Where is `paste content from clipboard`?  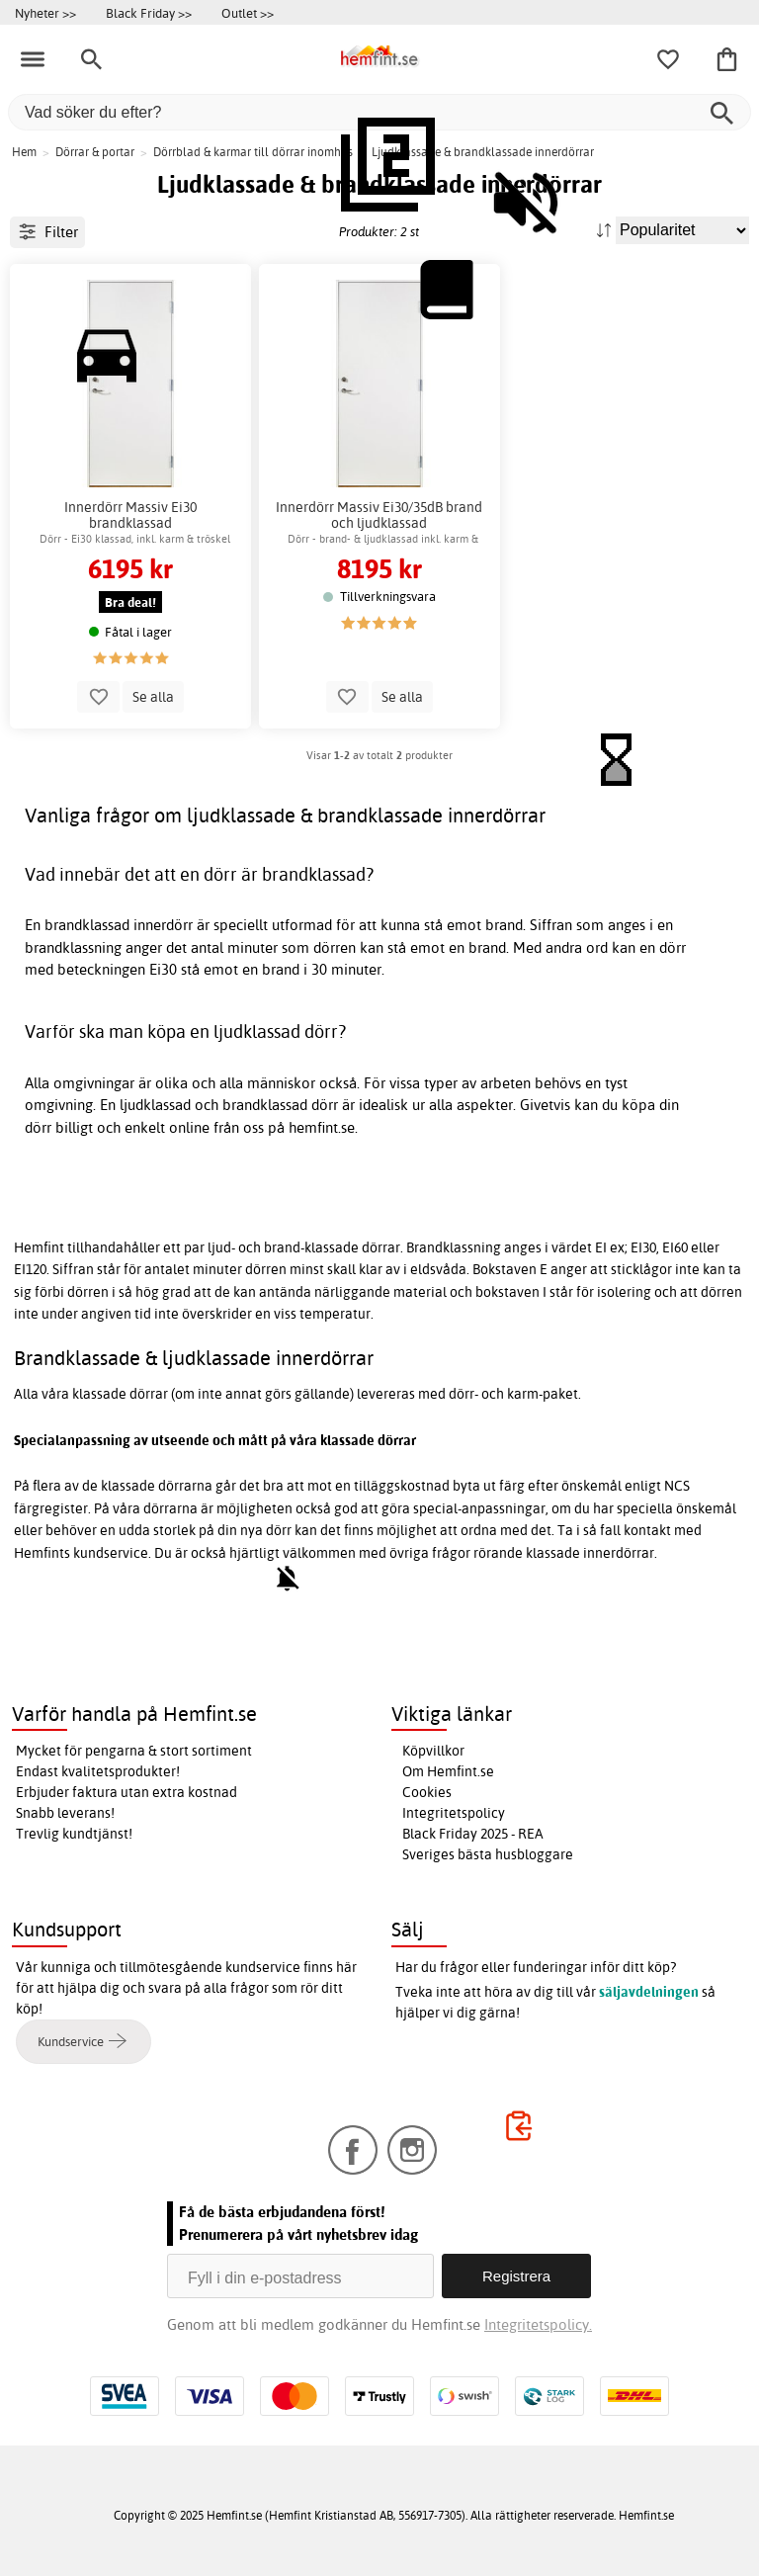
paste content from clipboard is located at coordinates (518, 2125).